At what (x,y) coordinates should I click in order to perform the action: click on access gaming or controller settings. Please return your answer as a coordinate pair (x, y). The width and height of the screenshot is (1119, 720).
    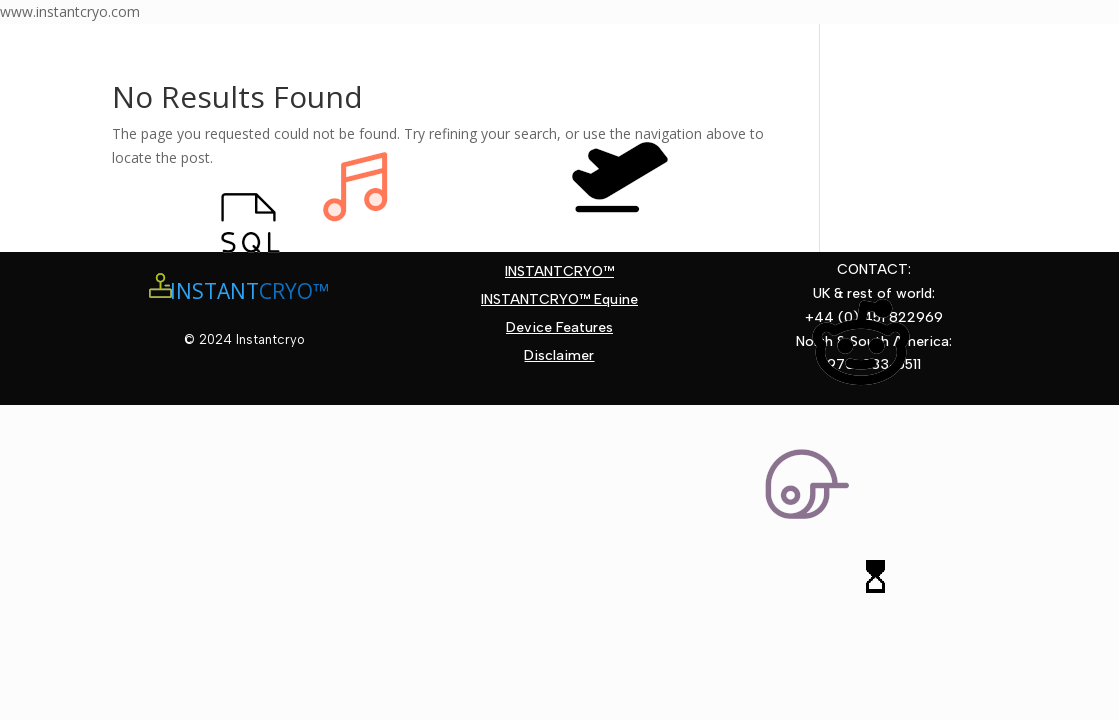
    Looking at the image, I should click on (160, 286).